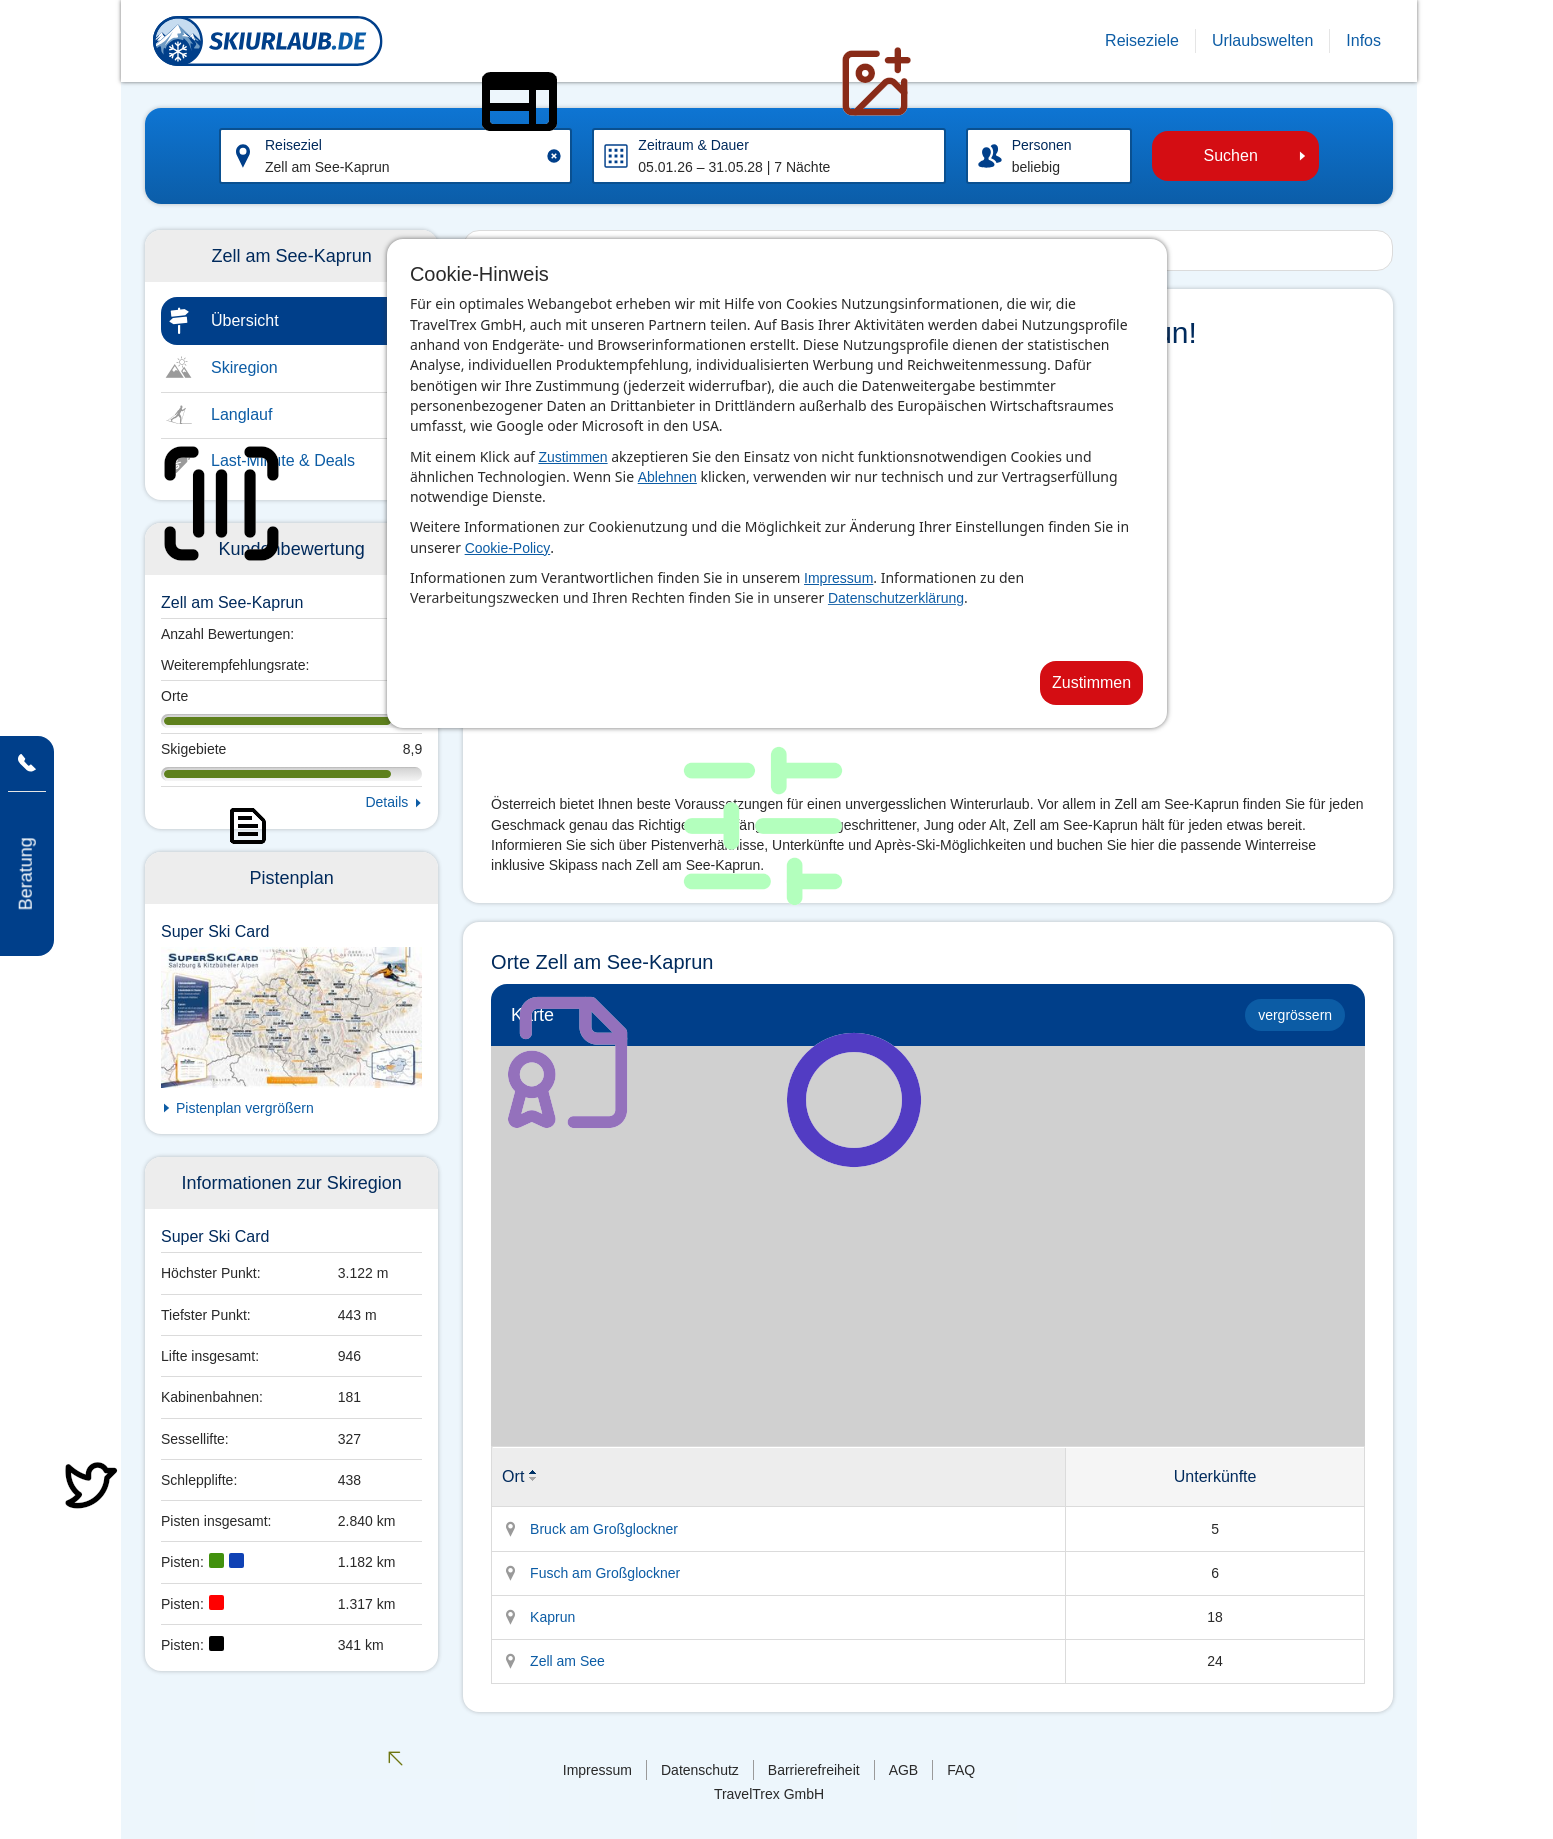 This screenshot has width=1553, height=1839. Describe the element at coordinates (248, 826) in the screenshot. I see `view text document or note` at that location.